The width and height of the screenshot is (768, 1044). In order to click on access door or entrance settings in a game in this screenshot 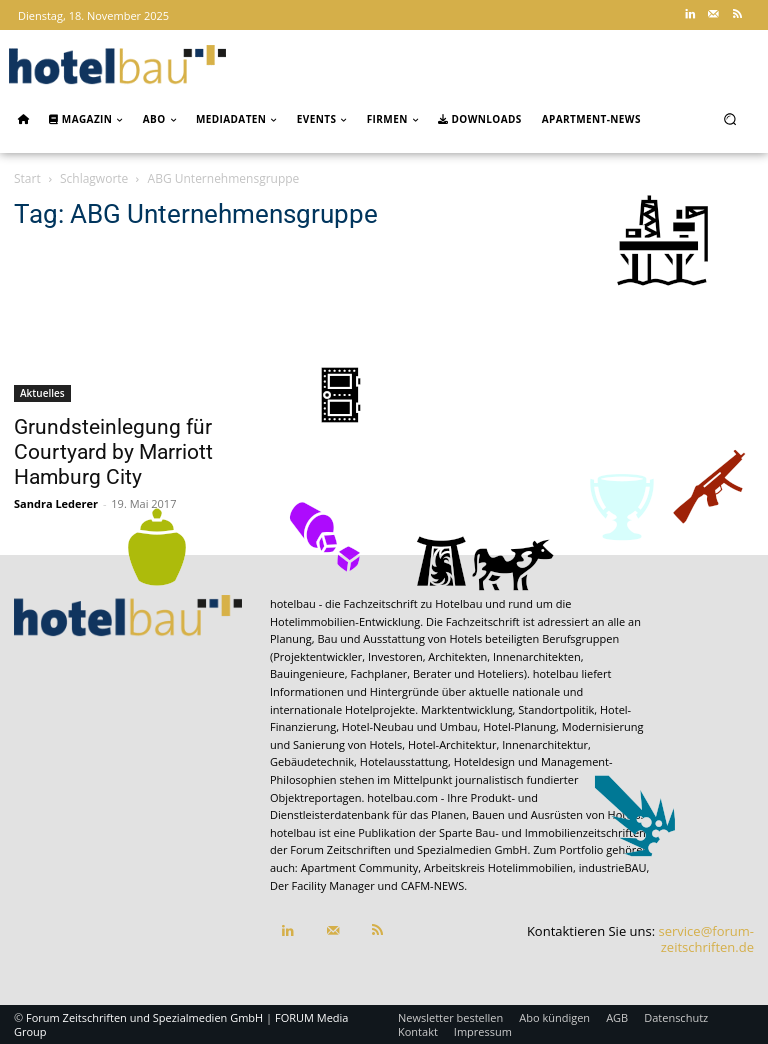, I will do `click(341, 395)`.